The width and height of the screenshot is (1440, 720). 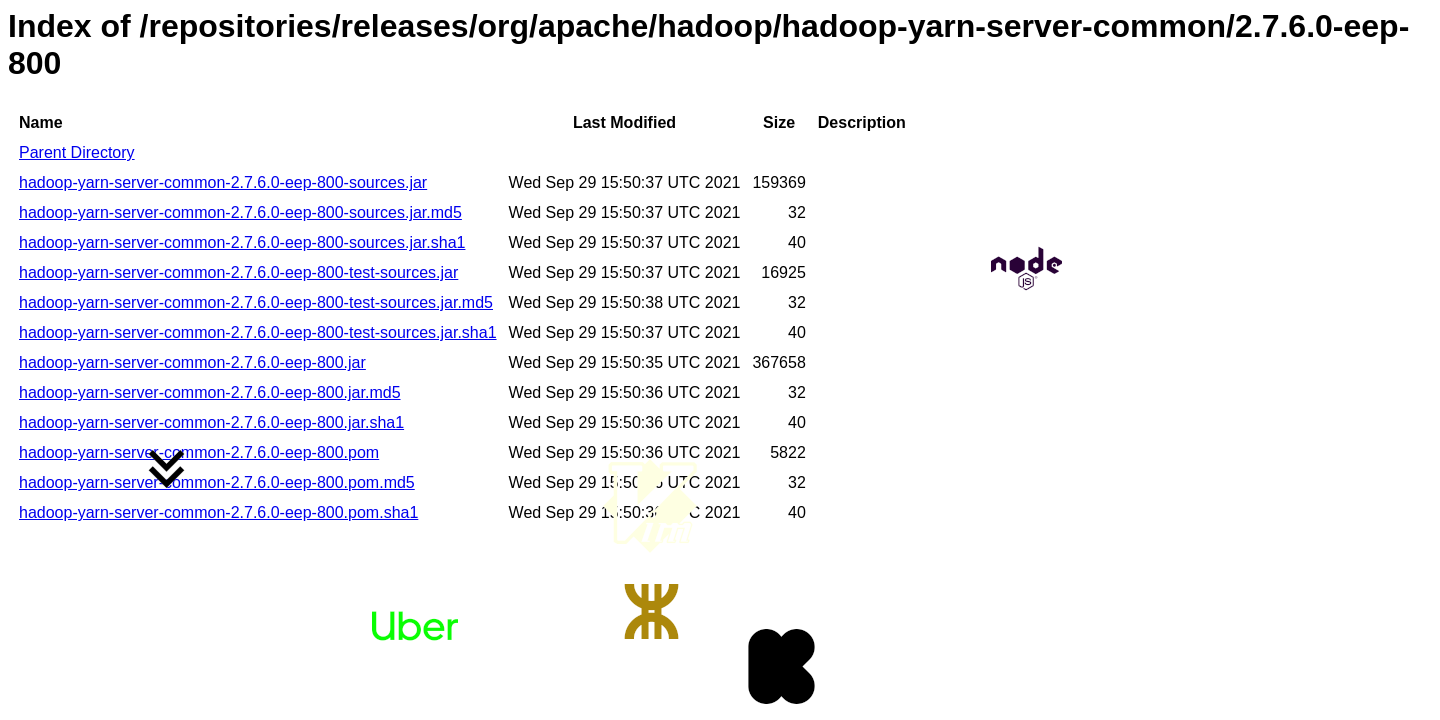 I want to click on open Kickstarter app, so click(x=781, y=666).